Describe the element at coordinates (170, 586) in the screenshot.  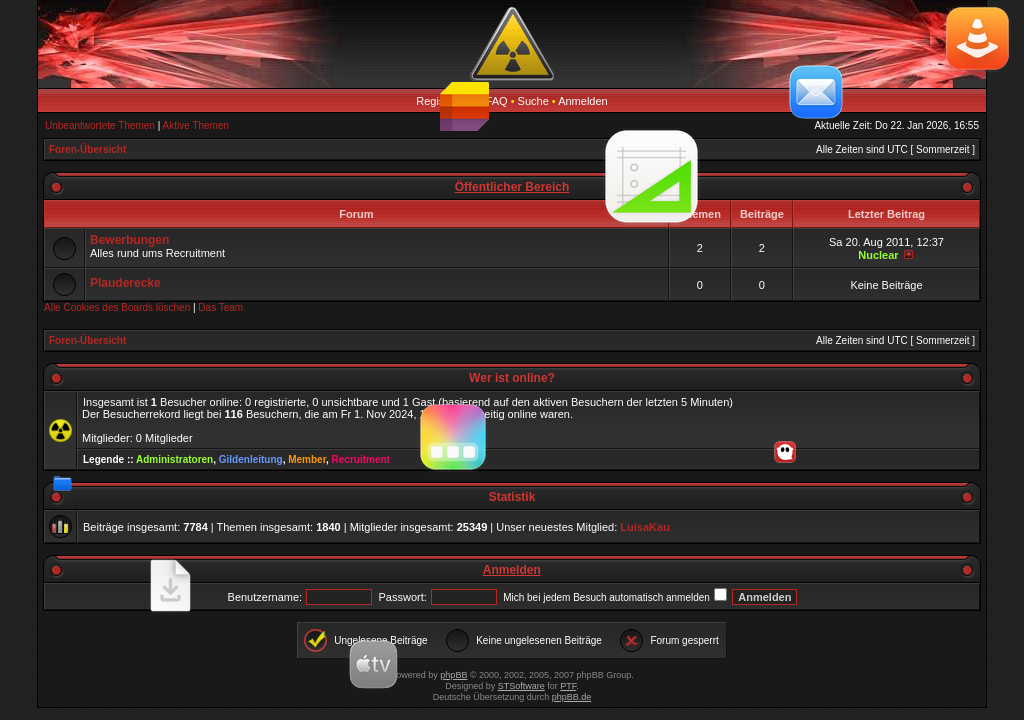
I see `download or install a text-based configuration file` at that location.